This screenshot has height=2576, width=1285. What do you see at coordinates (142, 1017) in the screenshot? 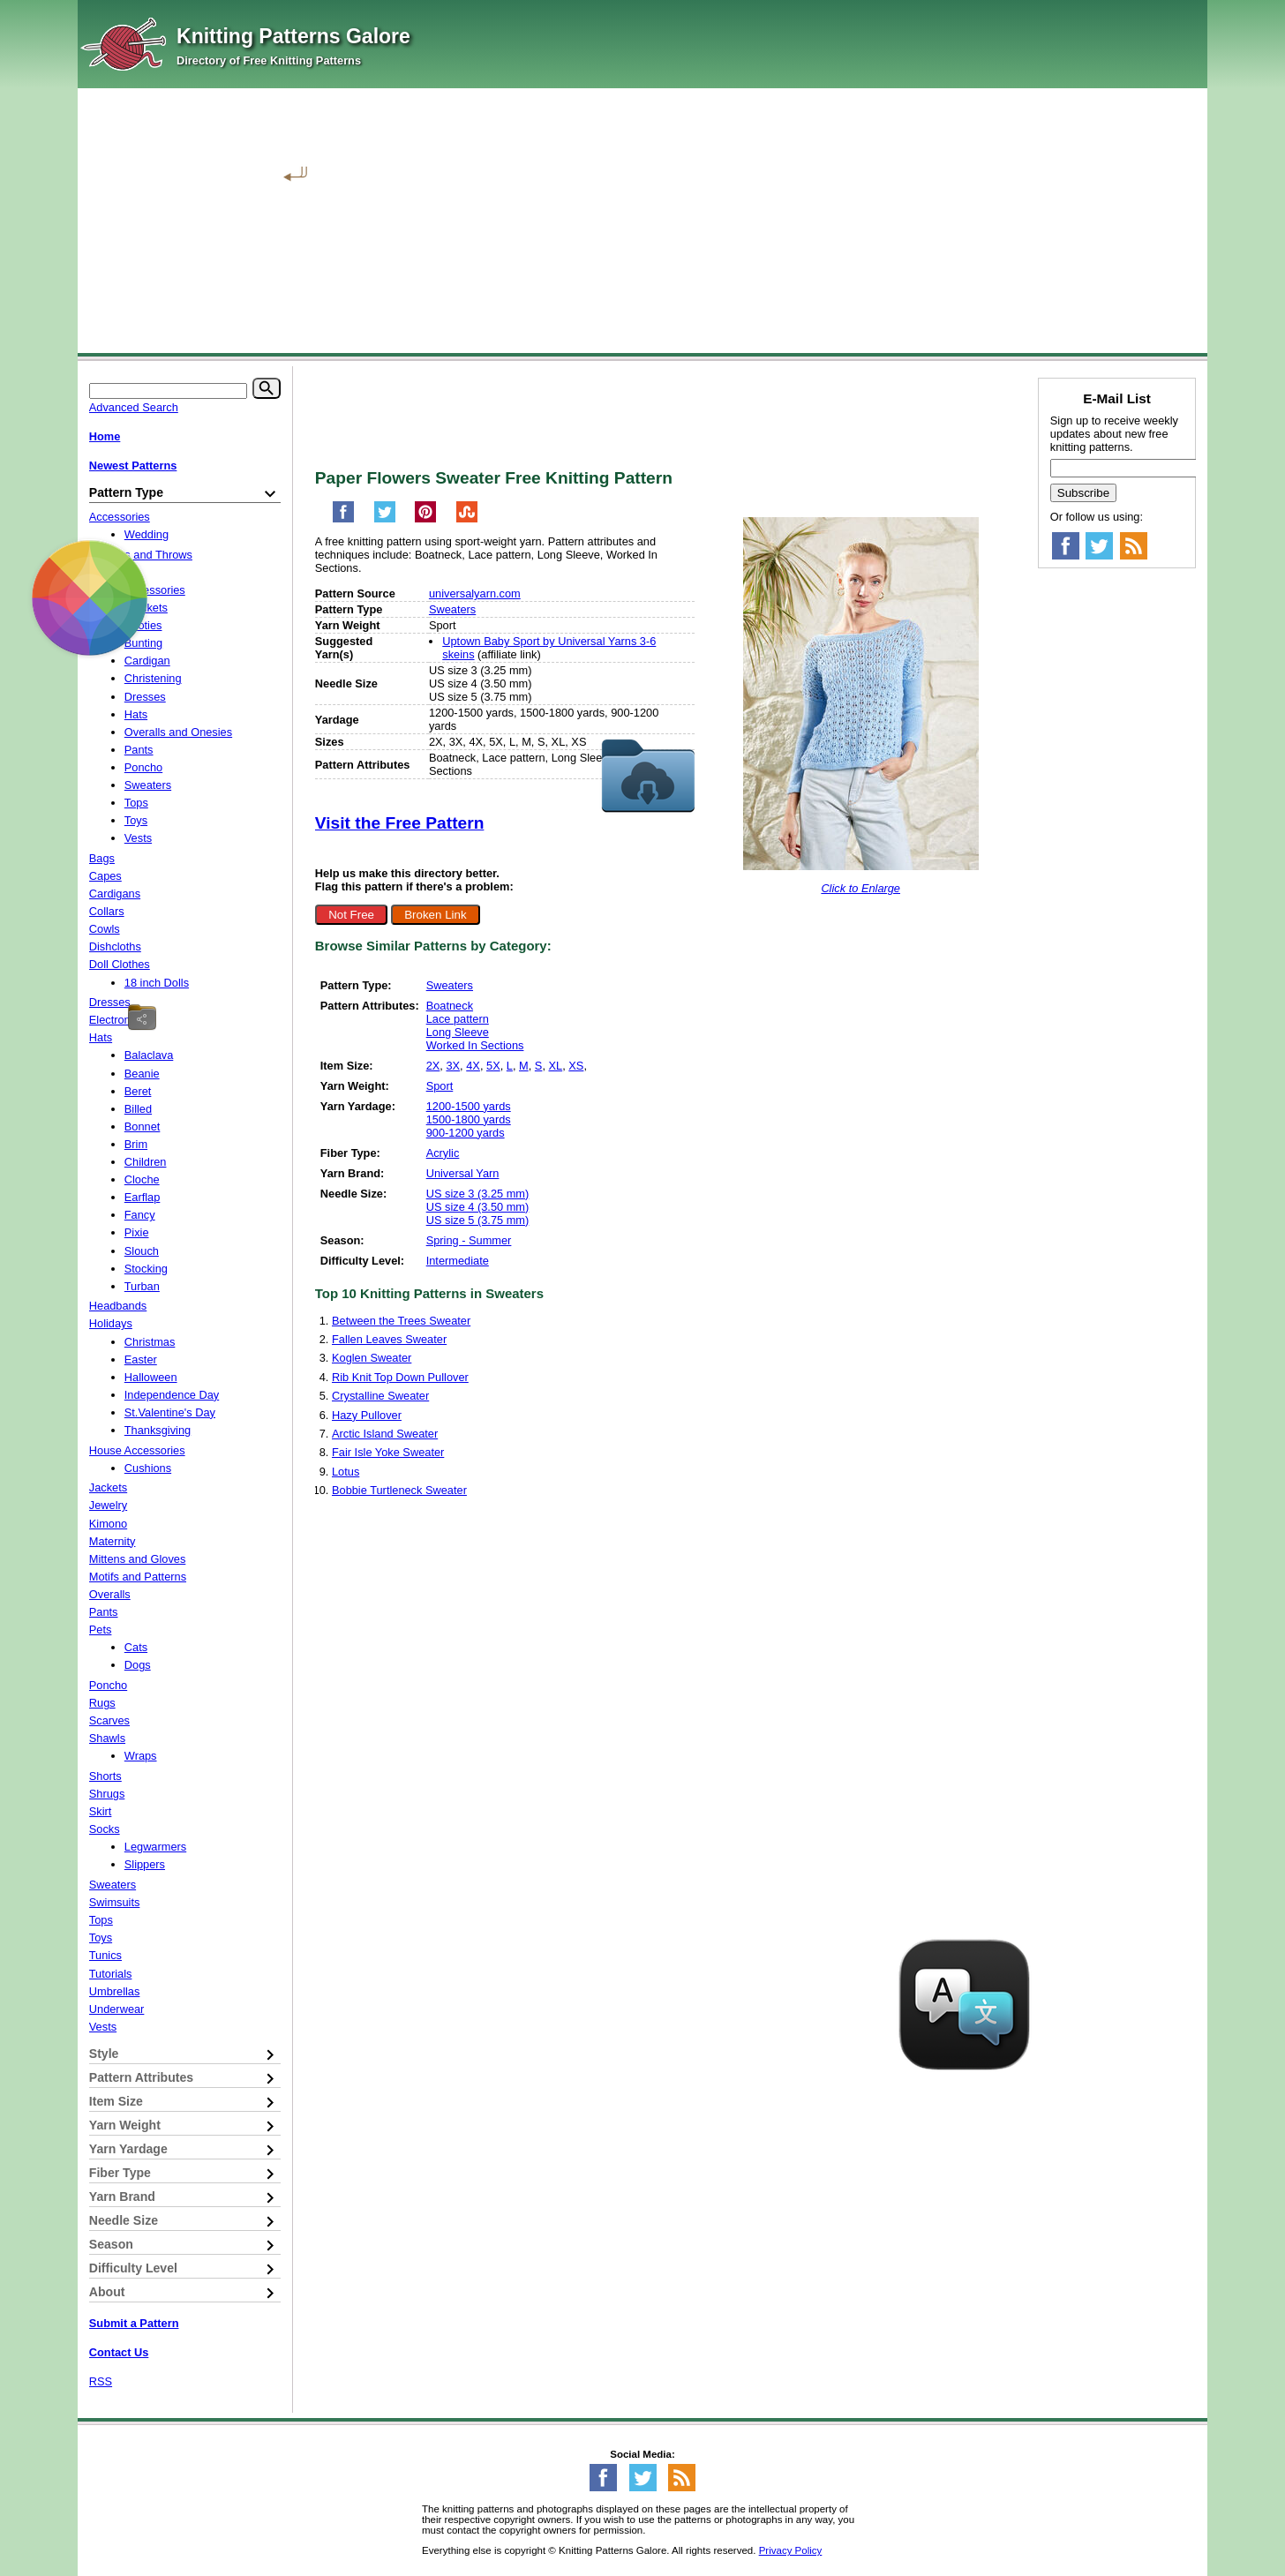
I see `open your public shared folder` at bounding box center [142, 1017].